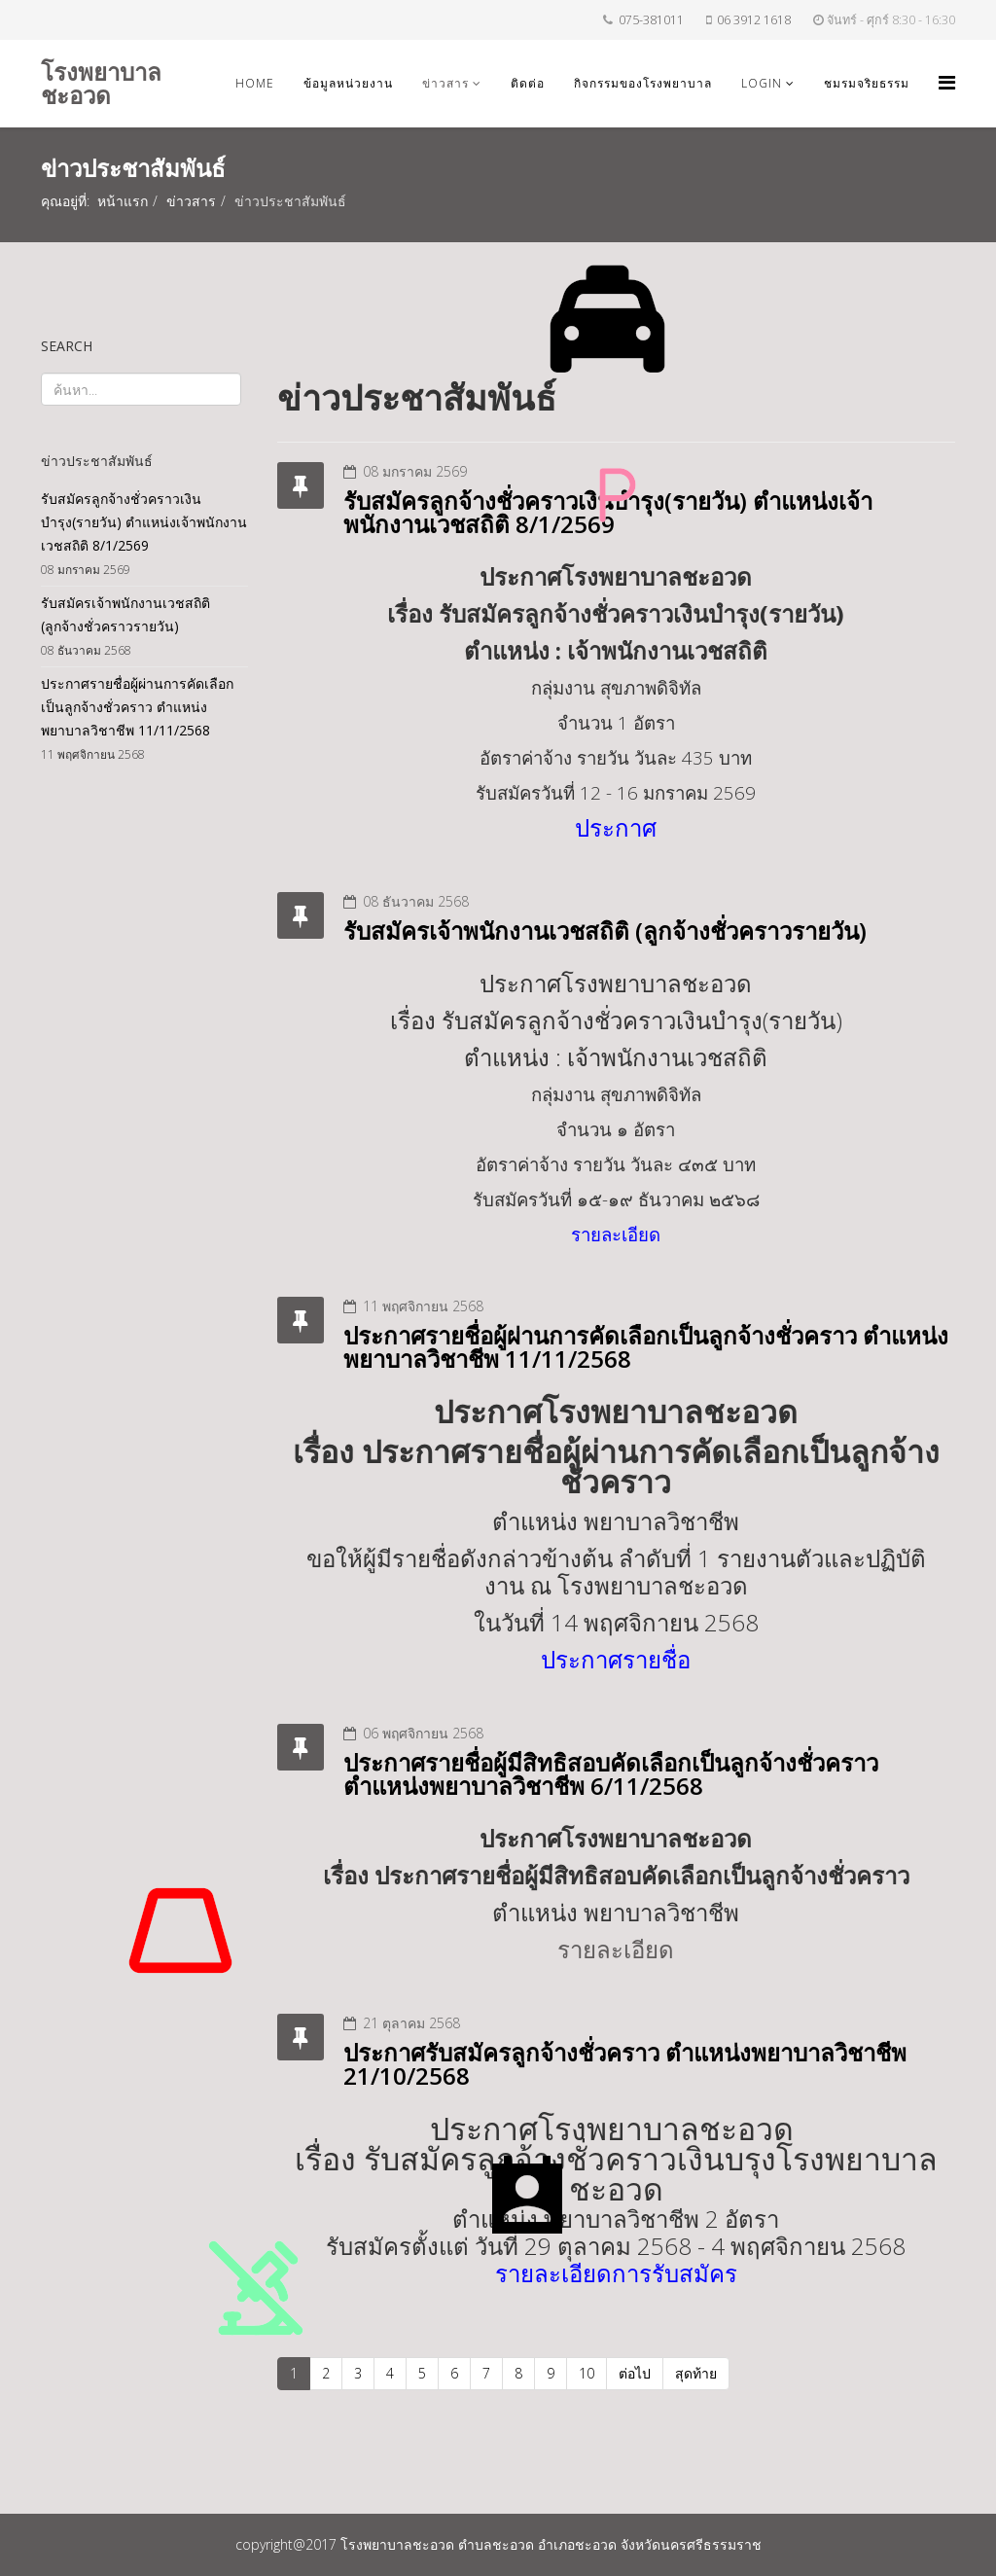 This screenshot has width=996, height=2576. I want to click on indicates parking availability or location, so click(618, 495).